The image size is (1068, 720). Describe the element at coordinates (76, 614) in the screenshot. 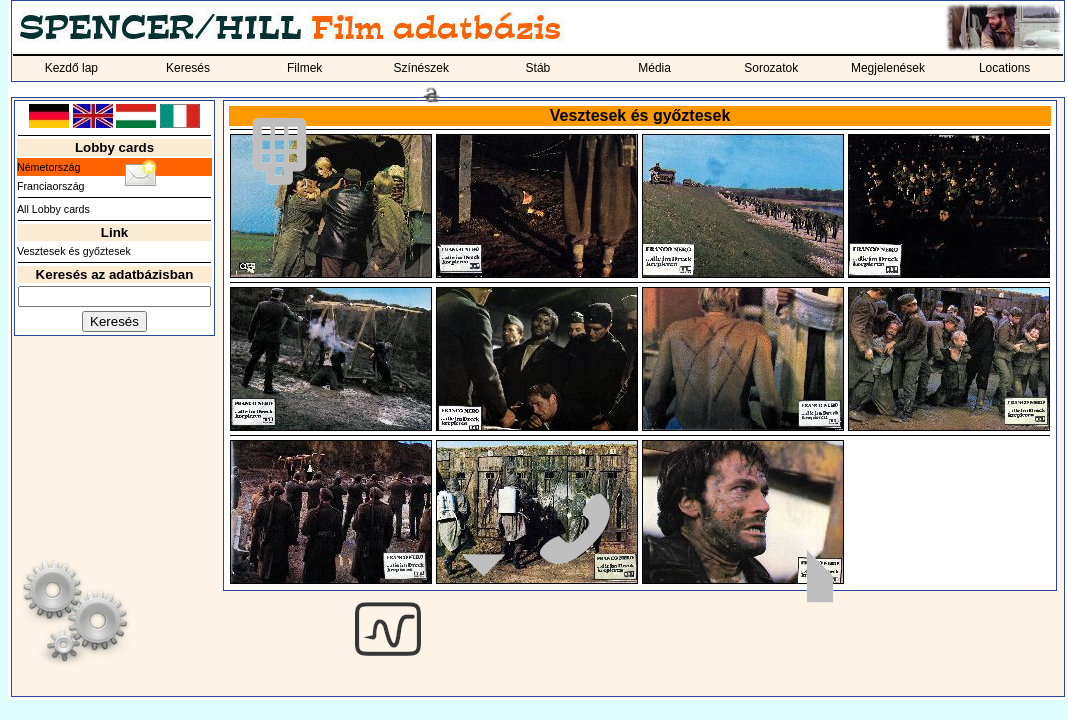

I see `run a system process or script` at that location.